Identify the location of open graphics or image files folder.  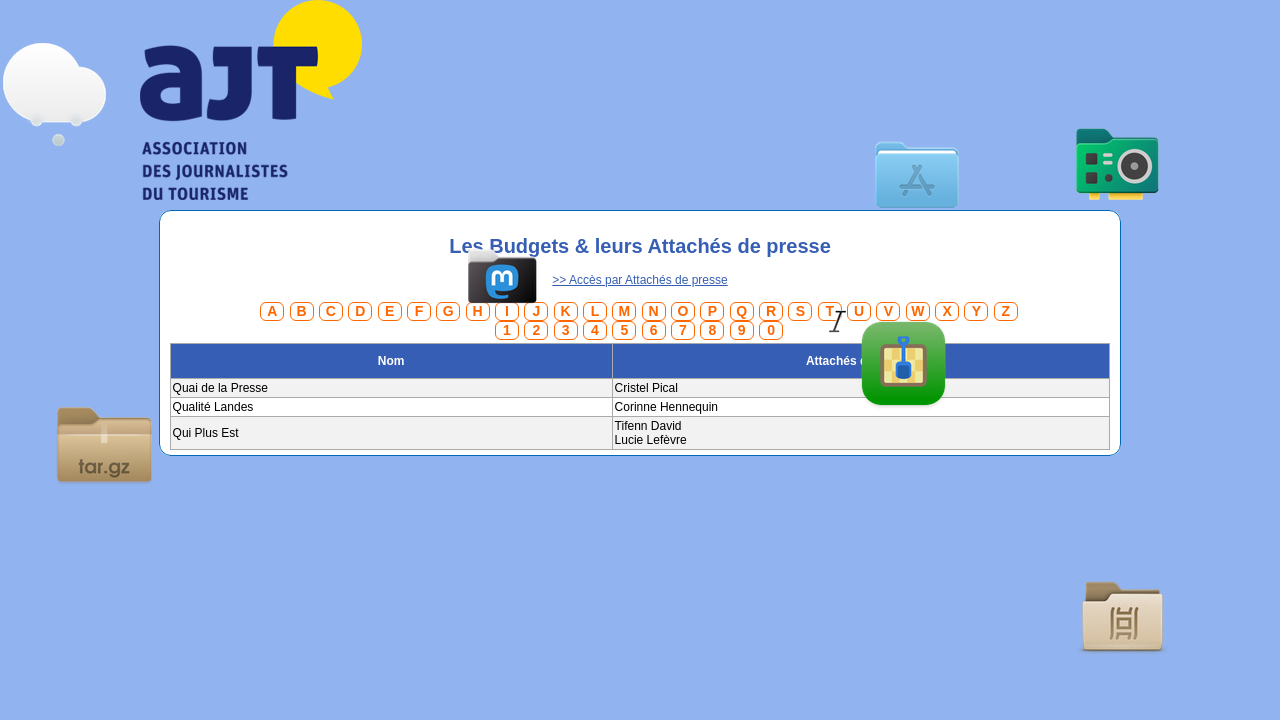
(1117, 163).